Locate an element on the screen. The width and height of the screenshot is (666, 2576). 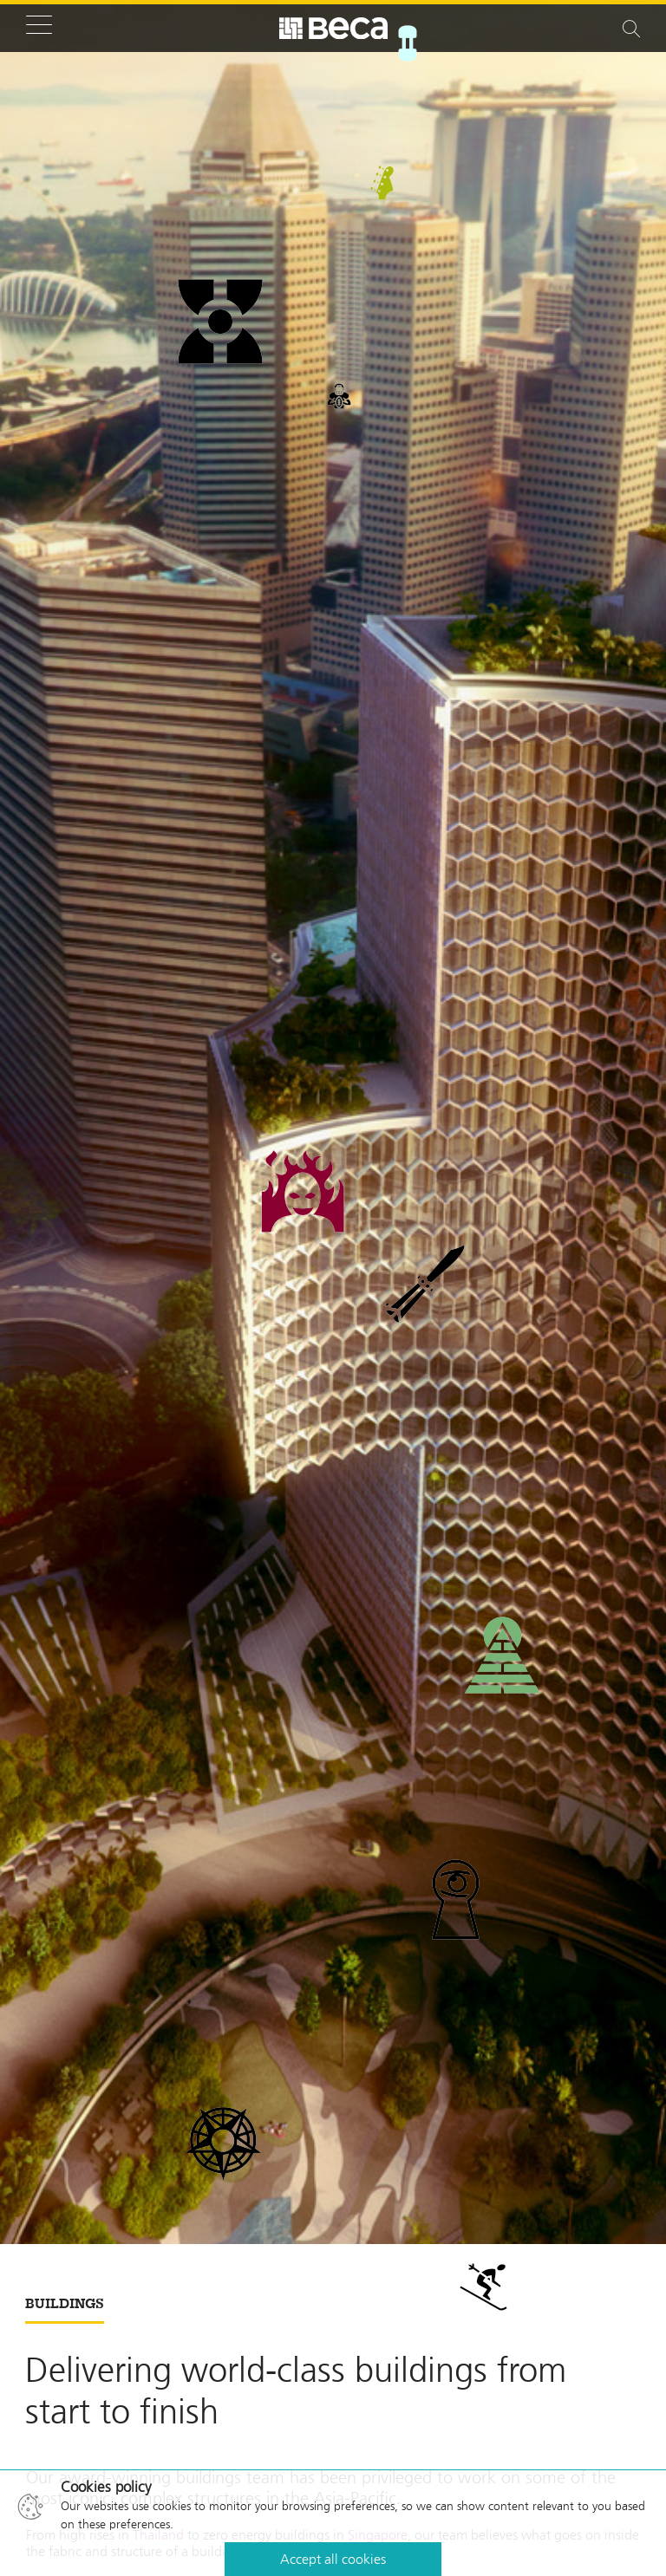
use grenade weapon or explosive item is located at coordinates (408, 43).